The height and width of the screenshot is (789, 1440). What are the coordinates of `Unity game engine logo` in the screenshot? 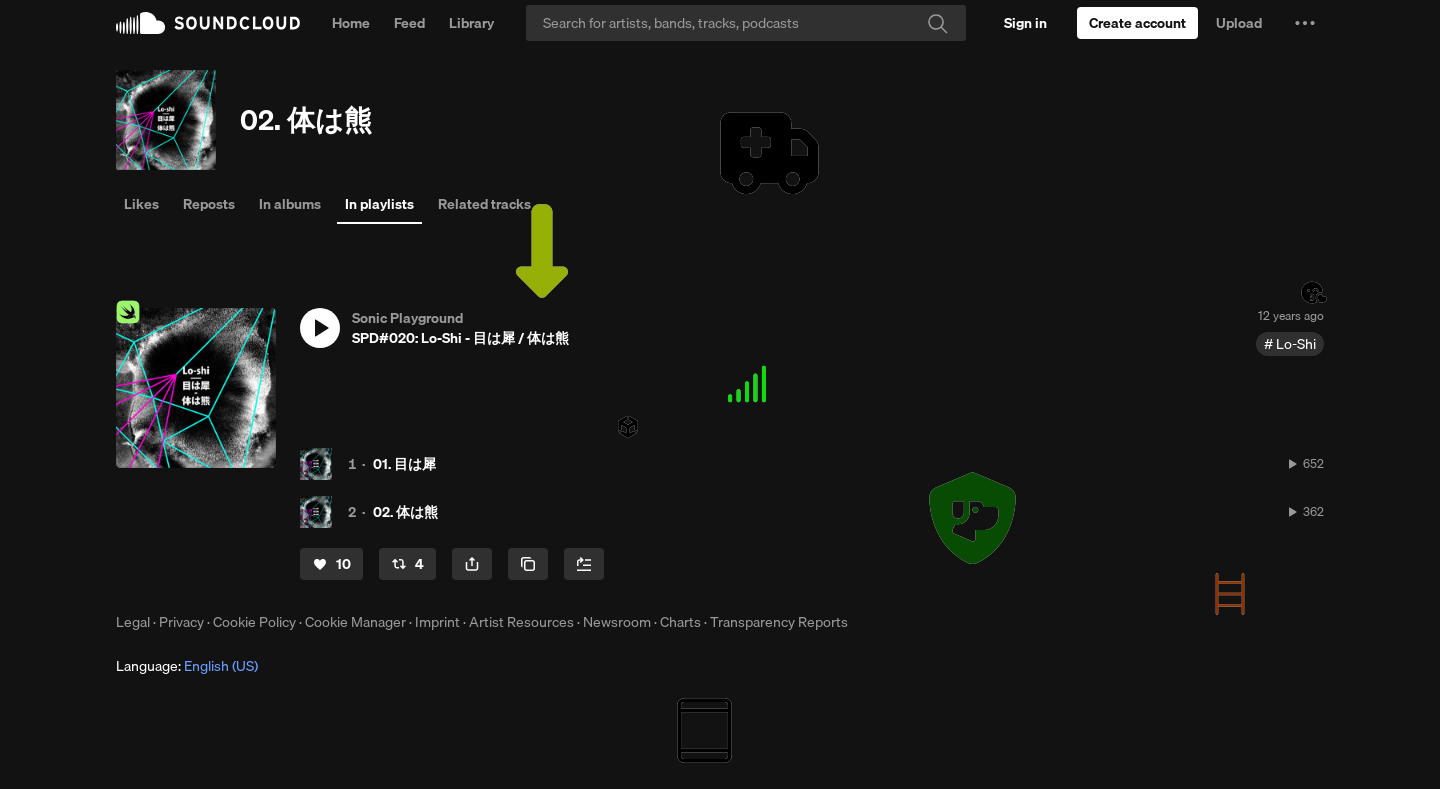 It's located at (628, 427).